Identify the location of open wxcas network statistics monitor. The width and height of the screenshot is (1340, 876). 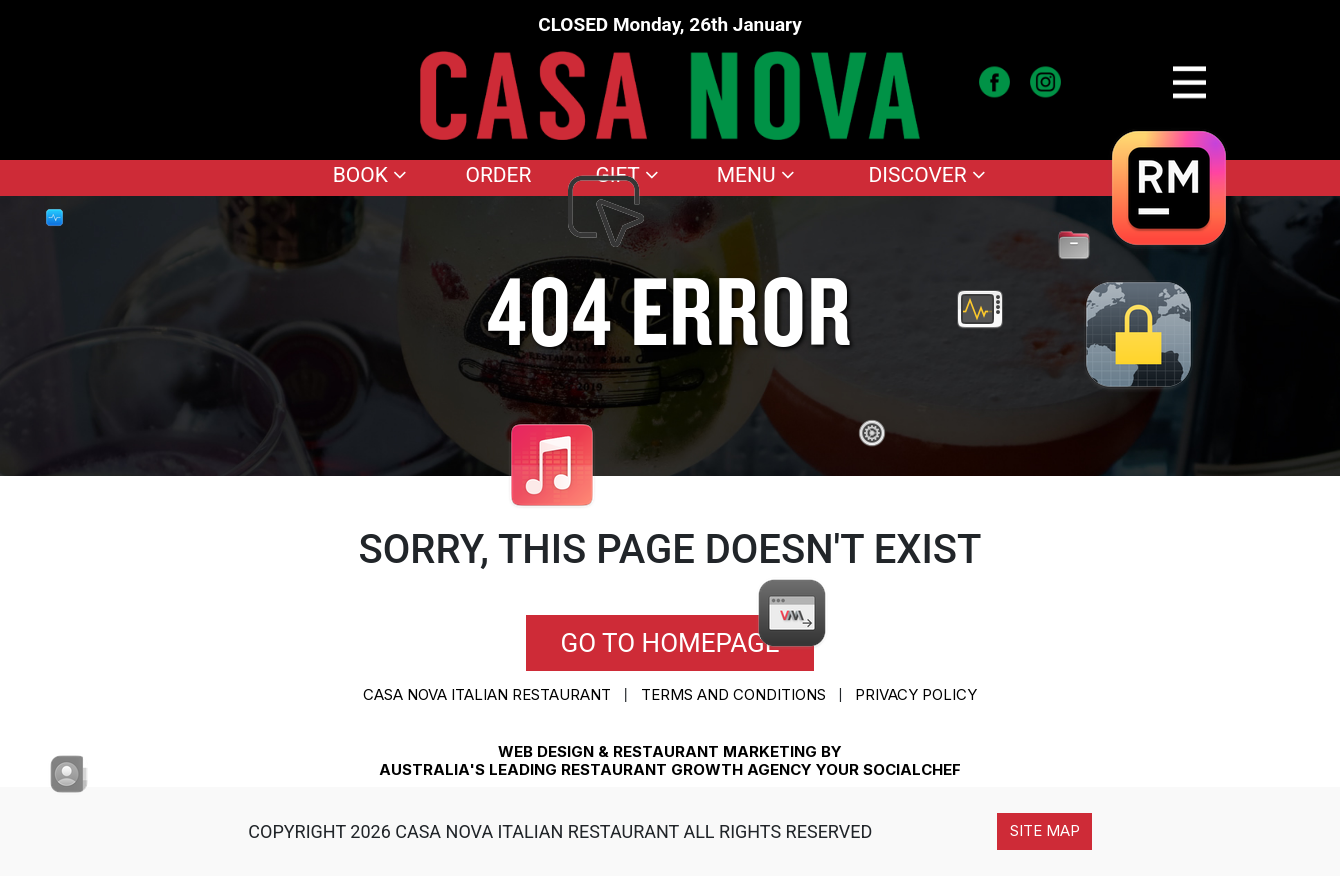
(54, 217).